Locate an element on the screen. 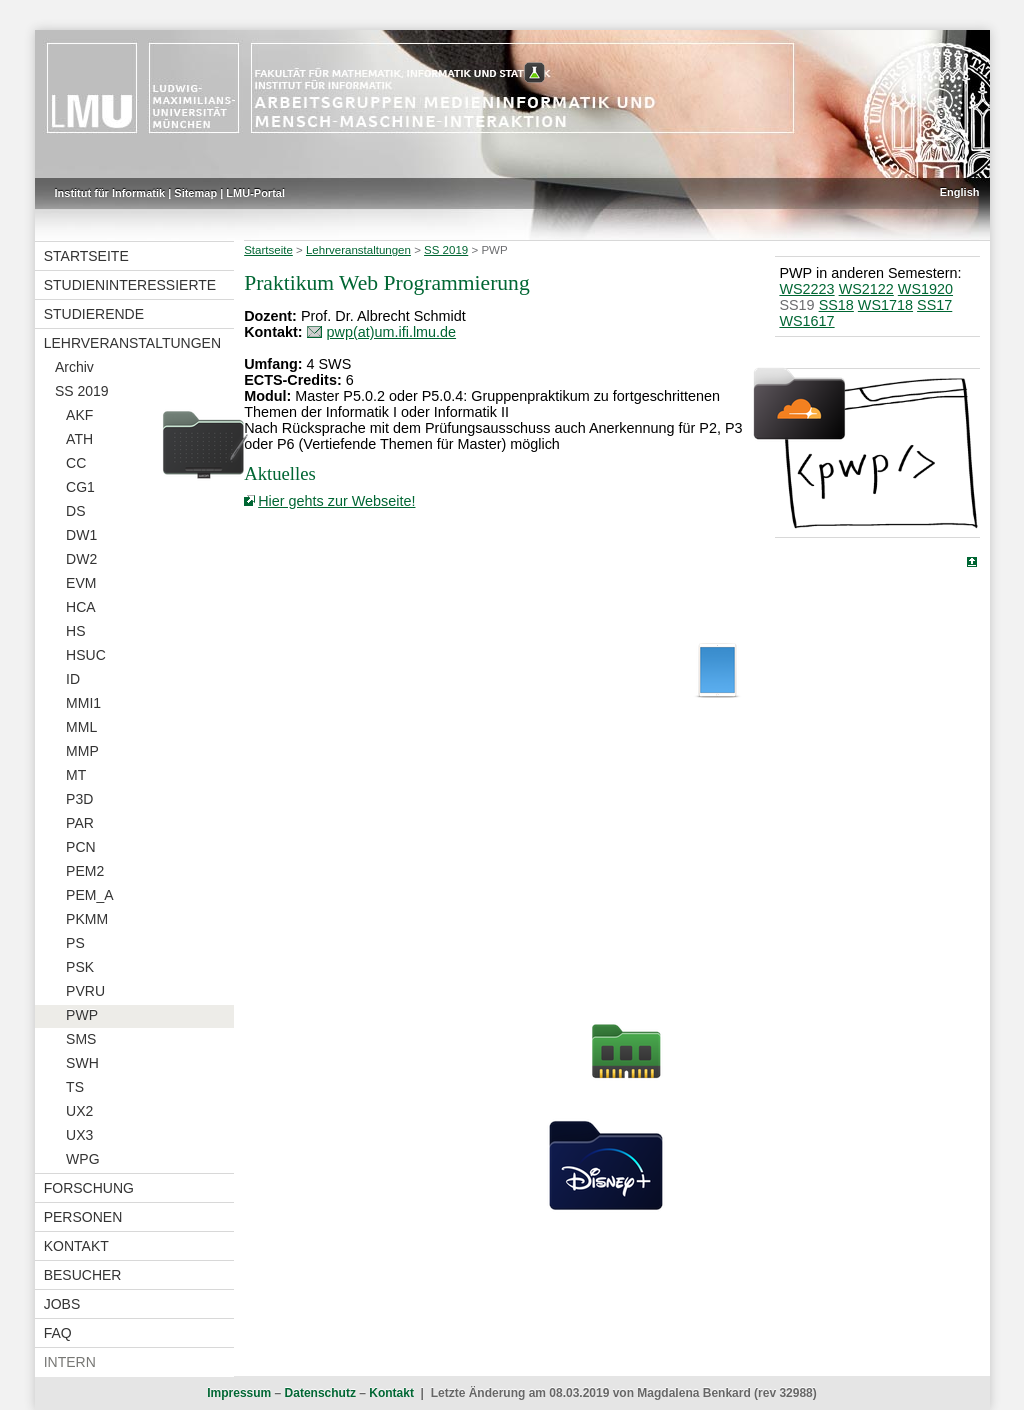 Image resolution: width=1024 pixels, height=1410 pixels. indicates a connected iPad Air device is located at coordinates (717, 670).